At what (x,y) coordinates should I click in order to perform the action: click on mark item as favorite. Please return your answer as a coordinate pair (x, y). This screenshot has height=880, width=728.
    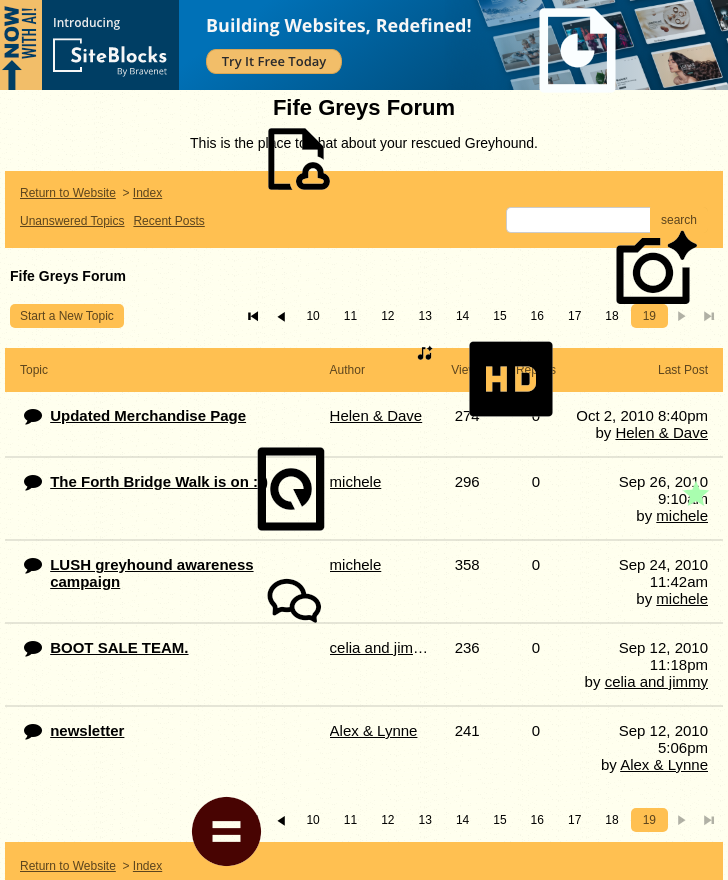
    Looking at the image, I should click on (696, 494).